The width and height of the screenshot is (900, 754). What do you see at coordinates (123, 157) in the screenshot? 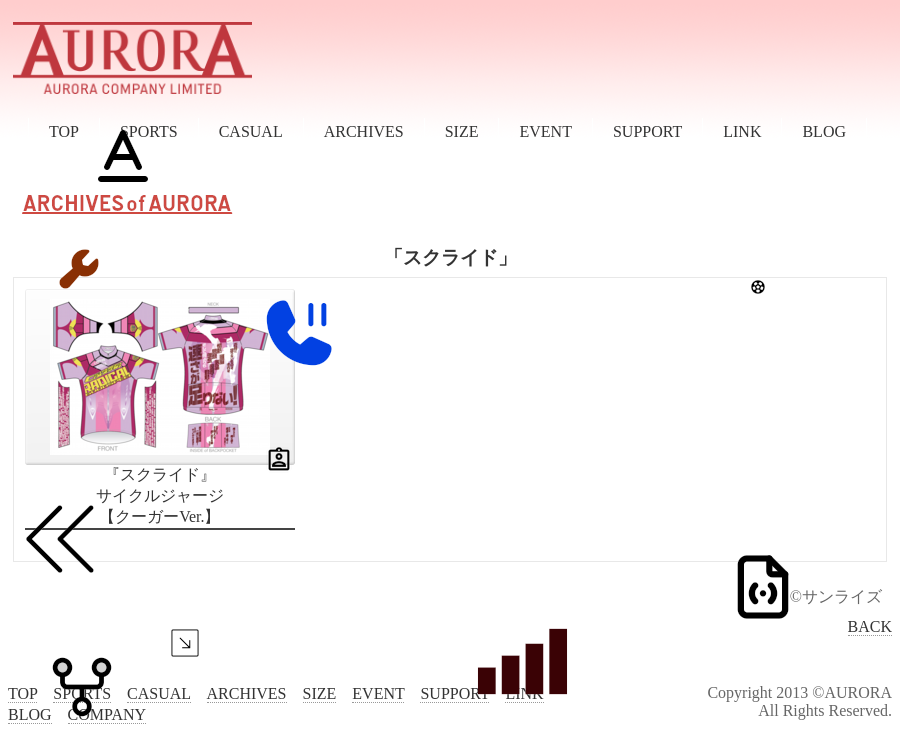
I see `apply underline formatting to text` at bounding box center [123, 157].